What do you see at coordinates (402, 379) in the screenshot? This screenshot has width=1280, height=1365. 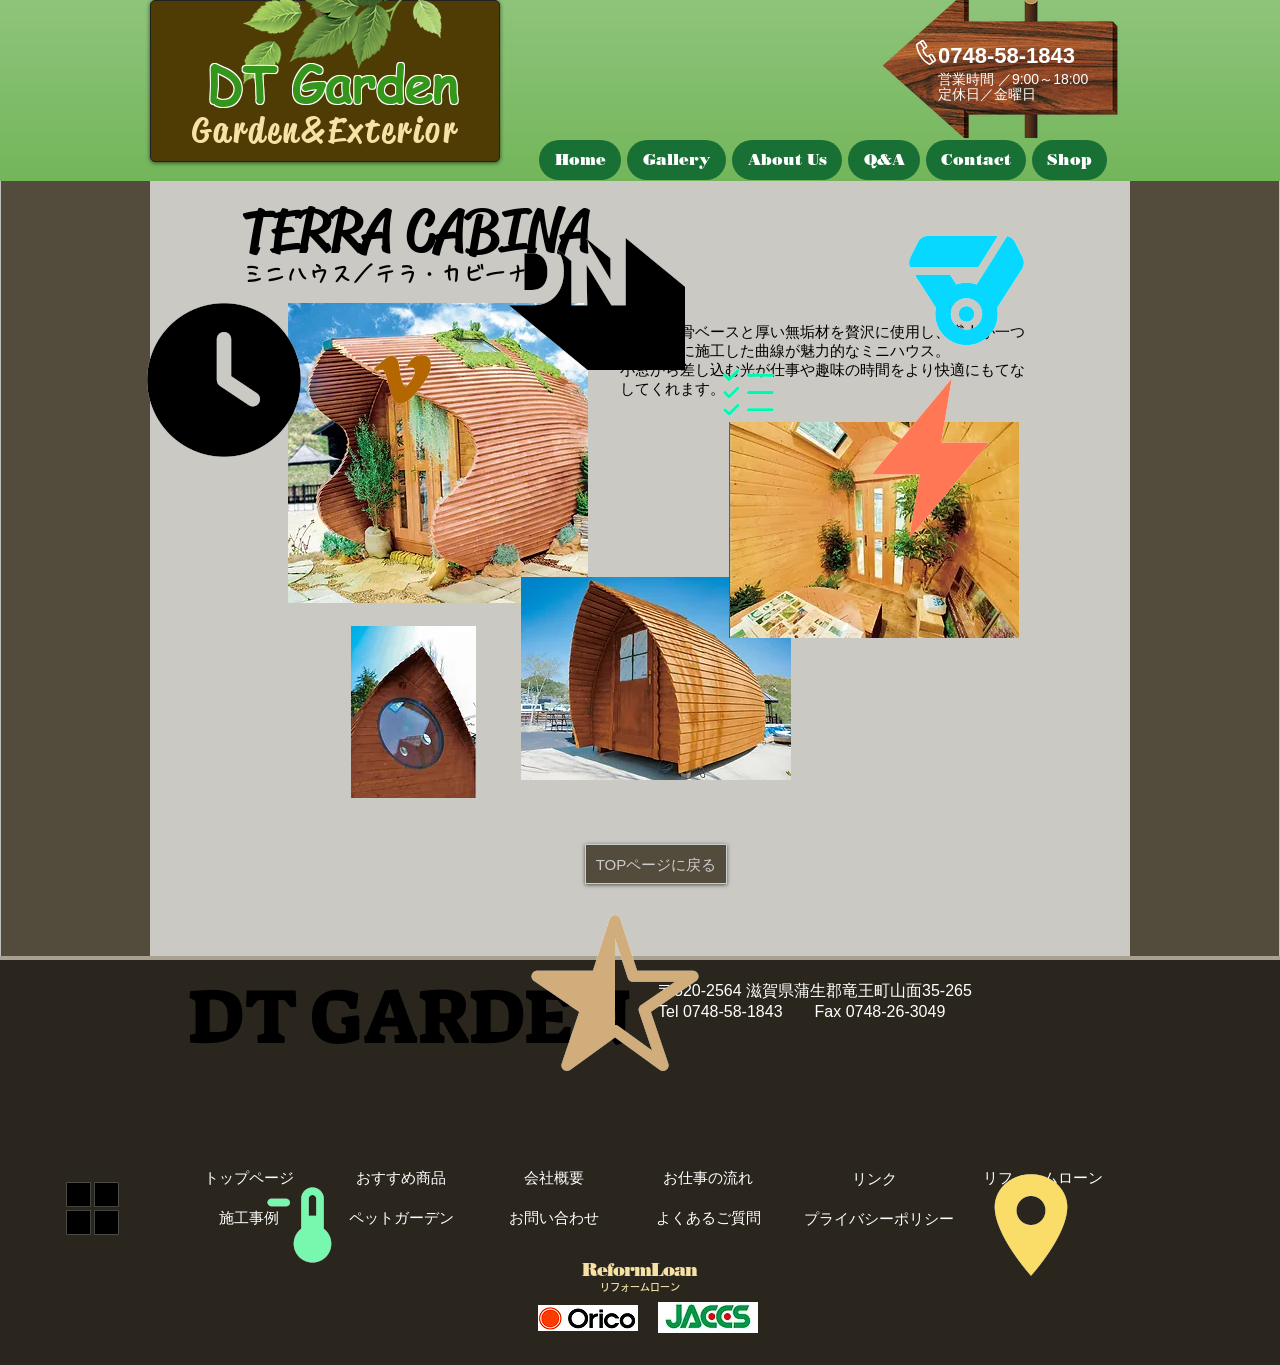 I see `open Vimeo app` at bounding box center [402, 379].